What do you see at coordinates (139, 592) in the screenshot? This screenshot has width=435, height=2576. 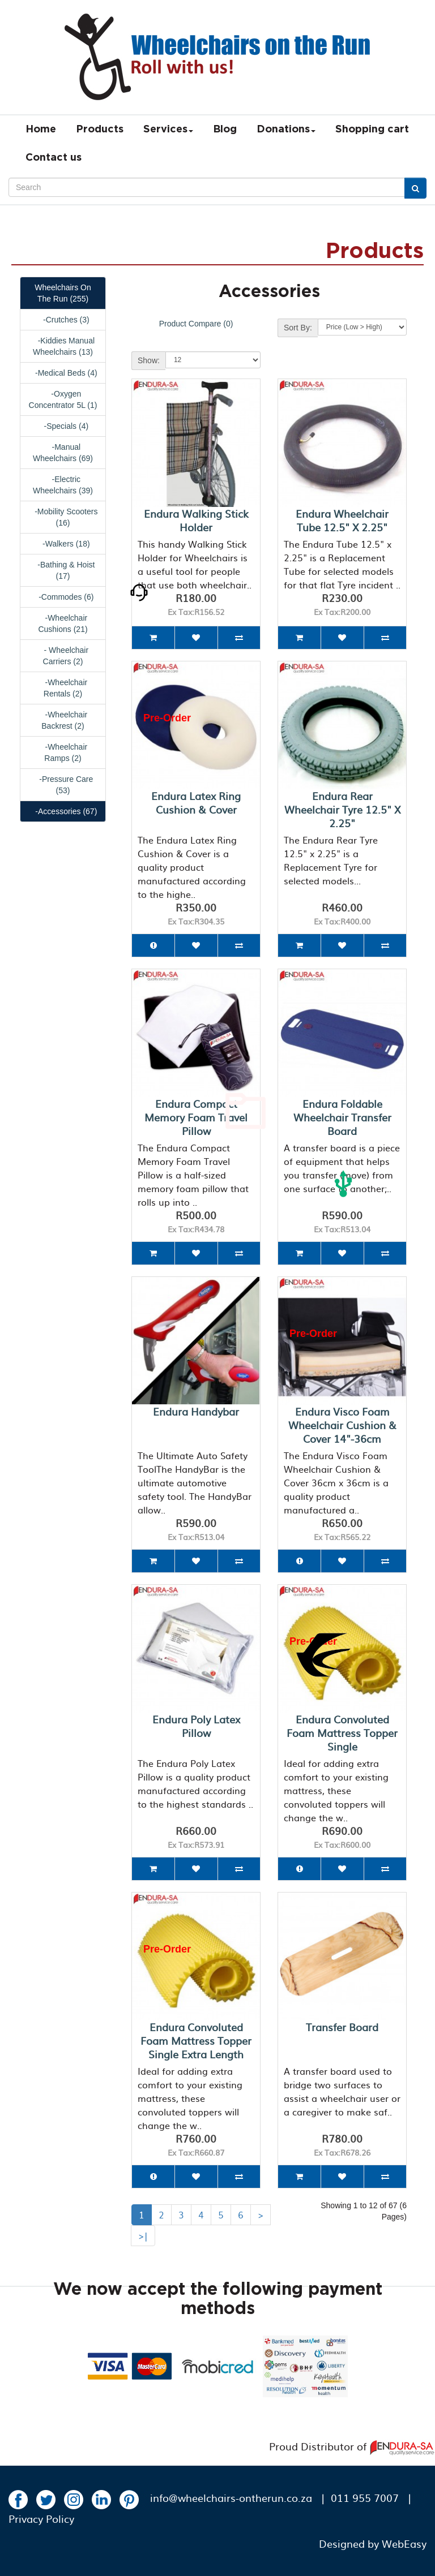 I see `contact customer support` at bounding box center [139, 592].